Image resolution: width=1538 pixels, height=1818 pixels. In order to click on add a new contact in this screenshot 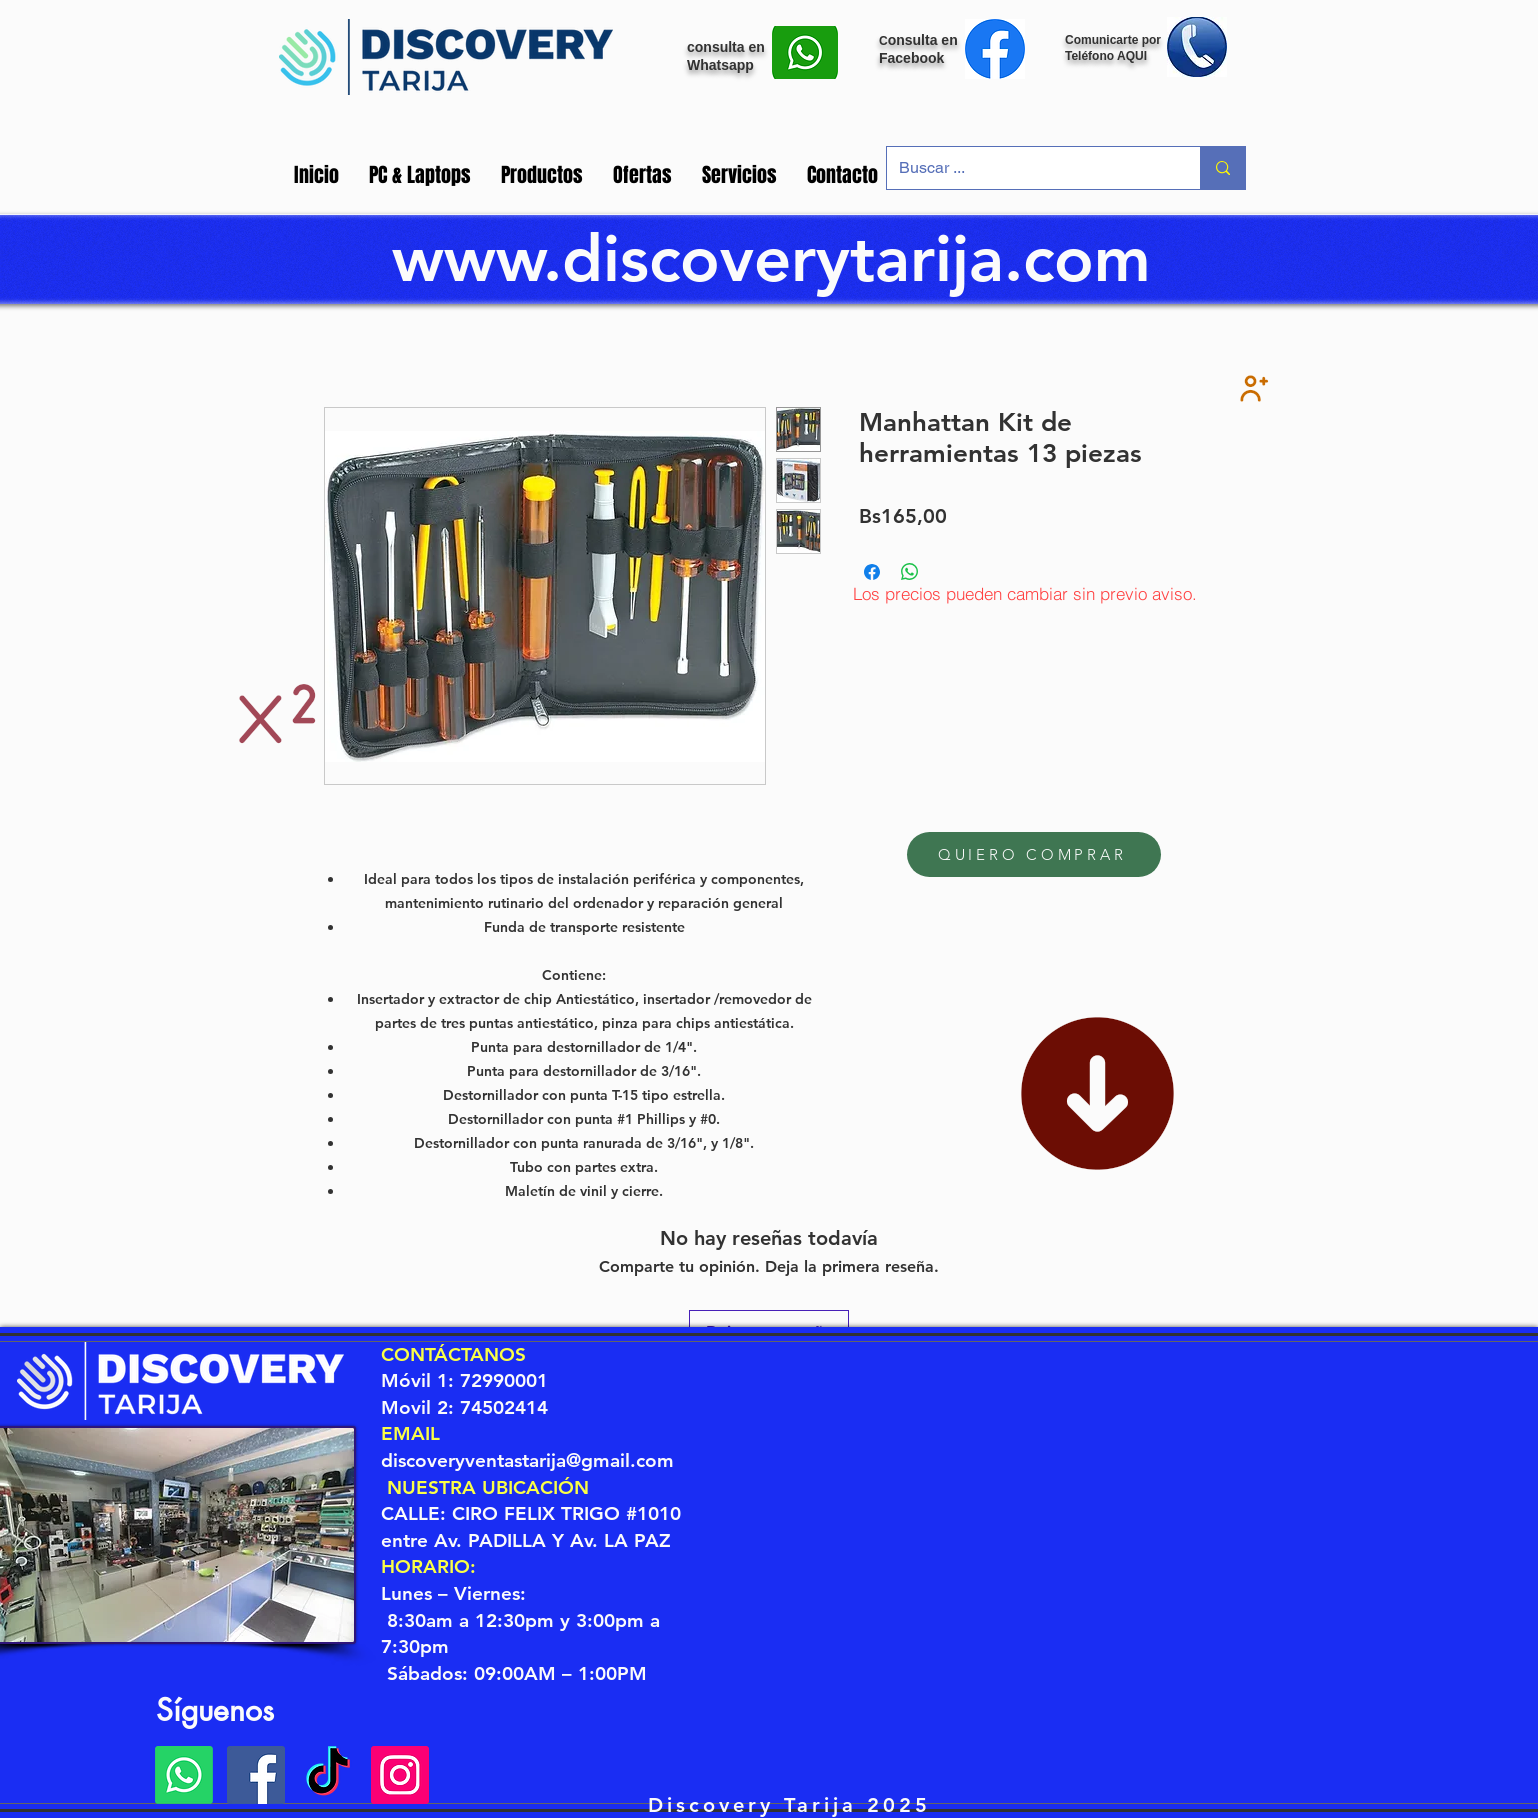, I will do `click(1253, 388)`.